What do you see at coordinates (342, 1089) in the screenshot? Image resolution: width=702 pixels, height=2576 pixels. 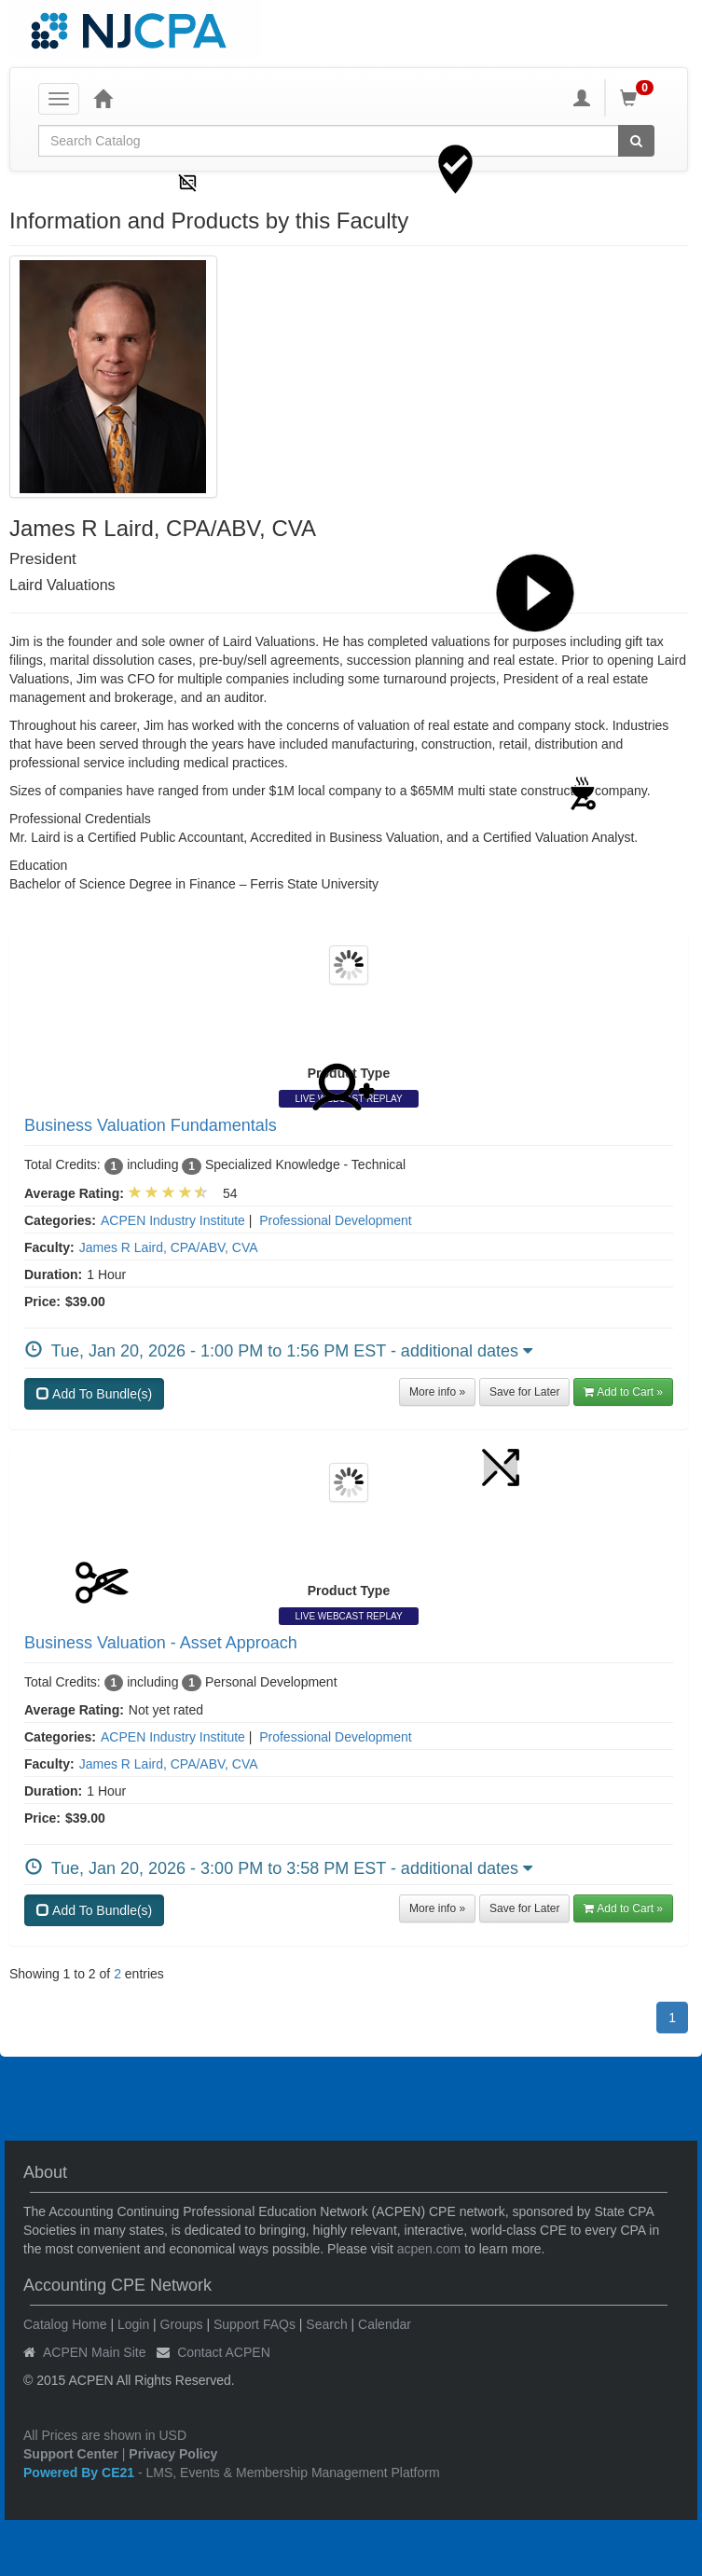 I see `add a new user or contact` at bounding box center [342, 1089].